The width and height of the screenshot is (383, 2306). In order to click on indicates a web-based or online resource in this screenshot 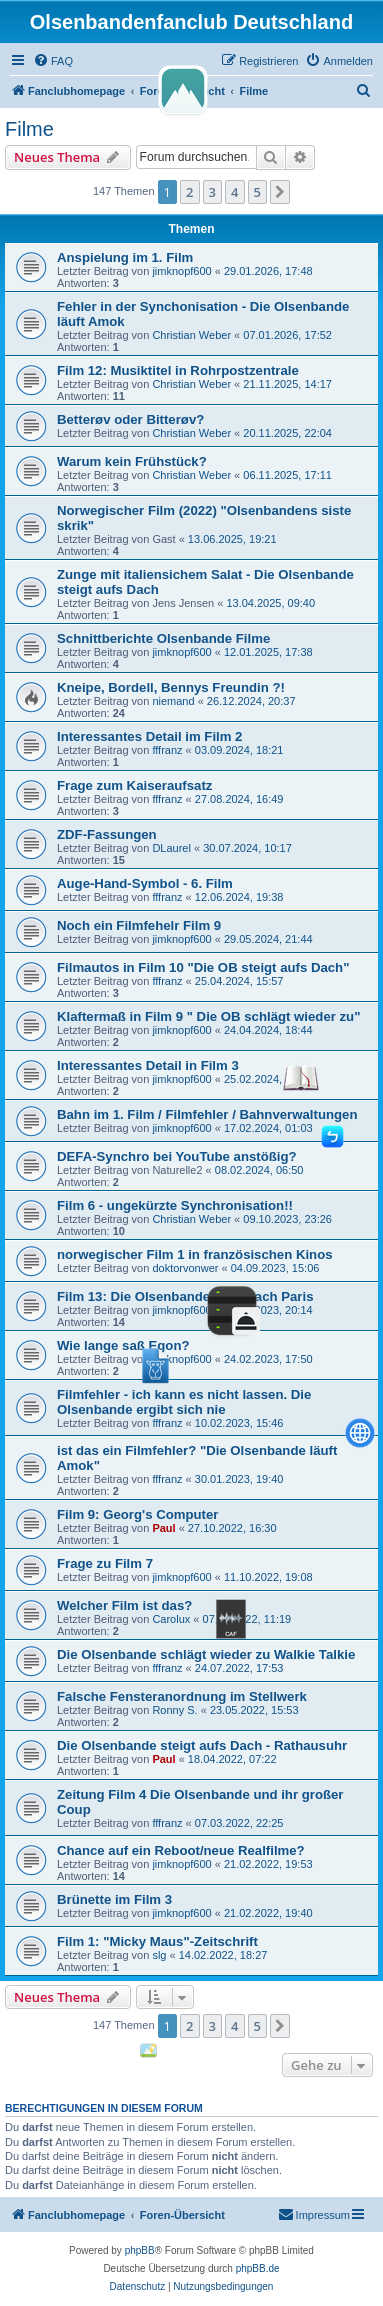, I will do `click(360, 1433)`.